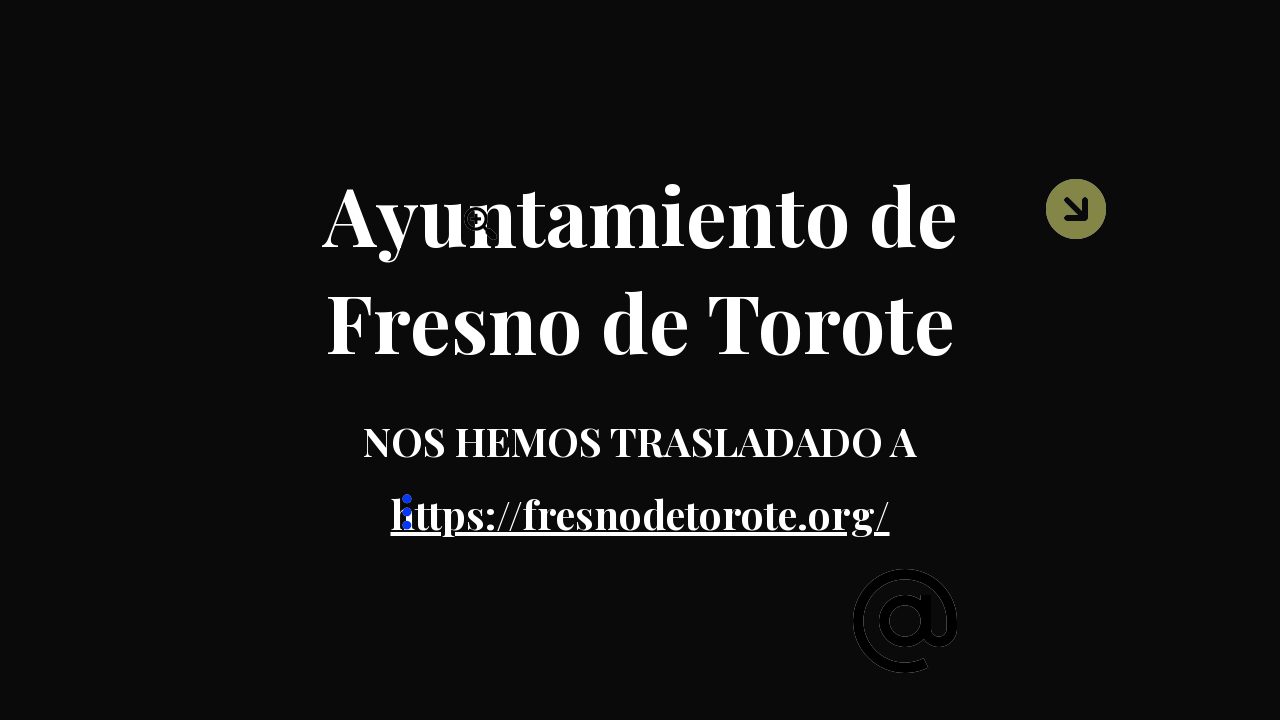  What do you see at coordinates (407, 512) in the screenshot?
I see `access more options or actions` at bounding box center [407, 512].